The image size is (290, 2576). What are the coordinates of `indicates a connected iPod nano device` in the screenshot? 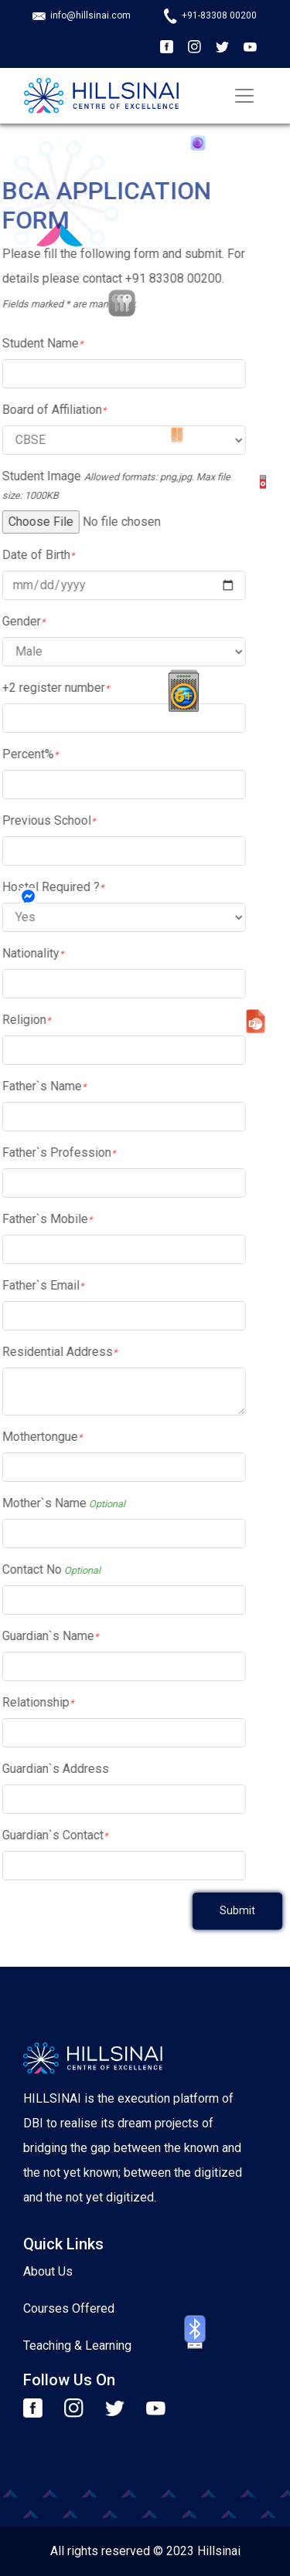 It's located at (263, 482).